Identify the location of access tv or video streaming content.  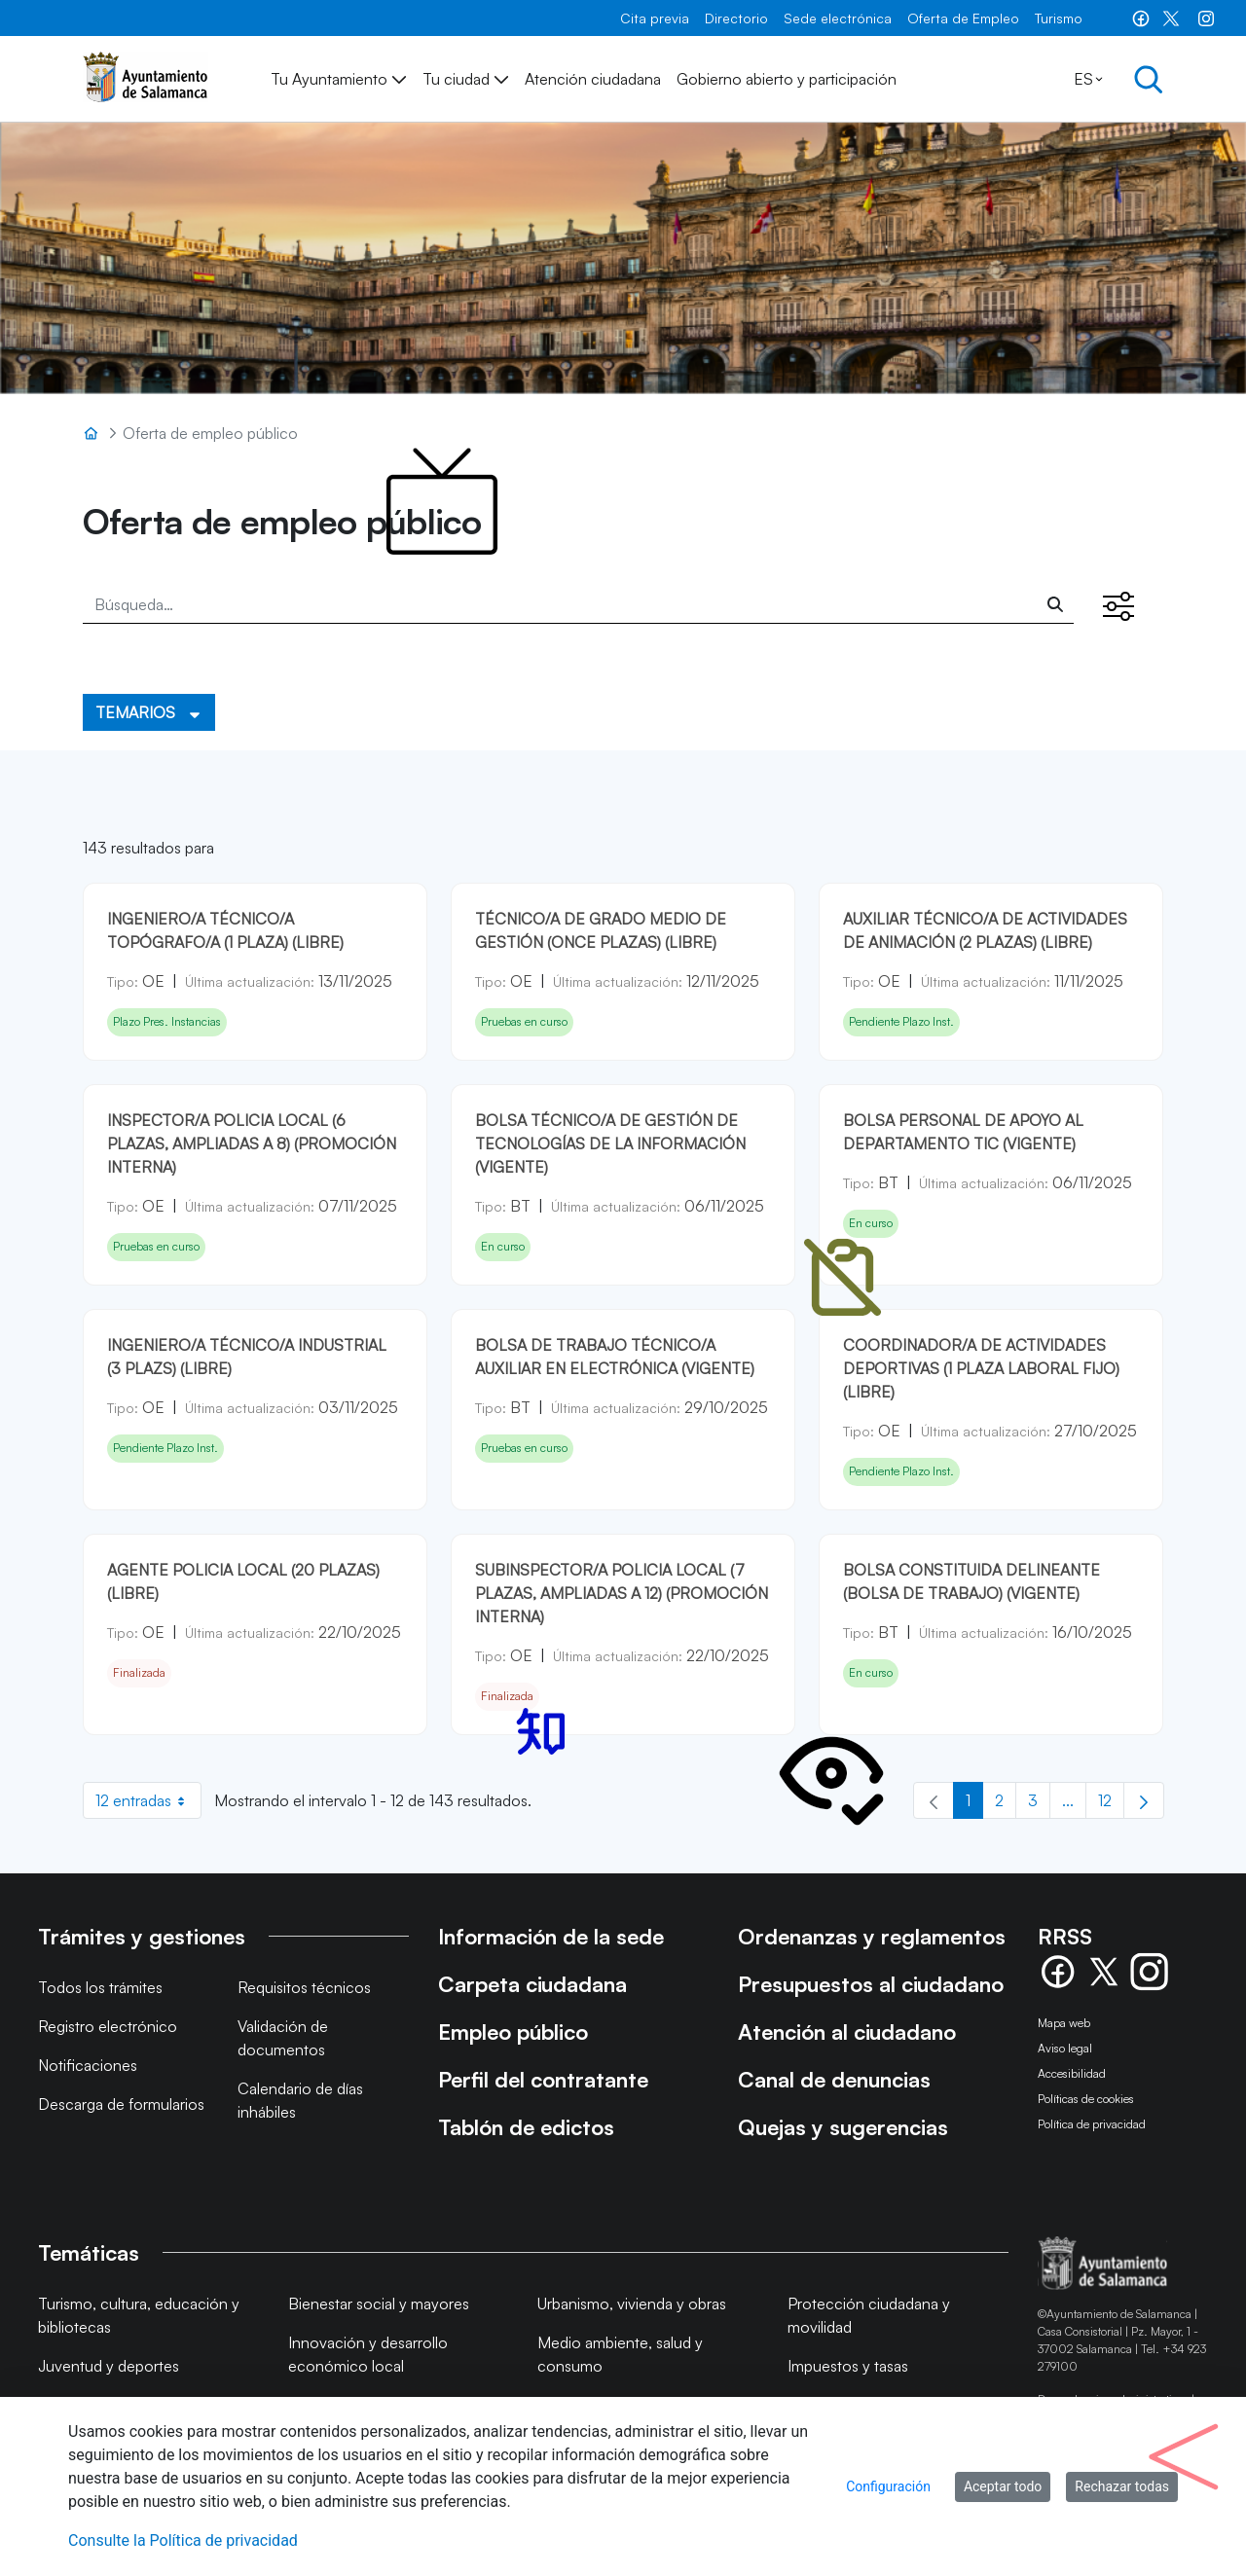
(442, 508).